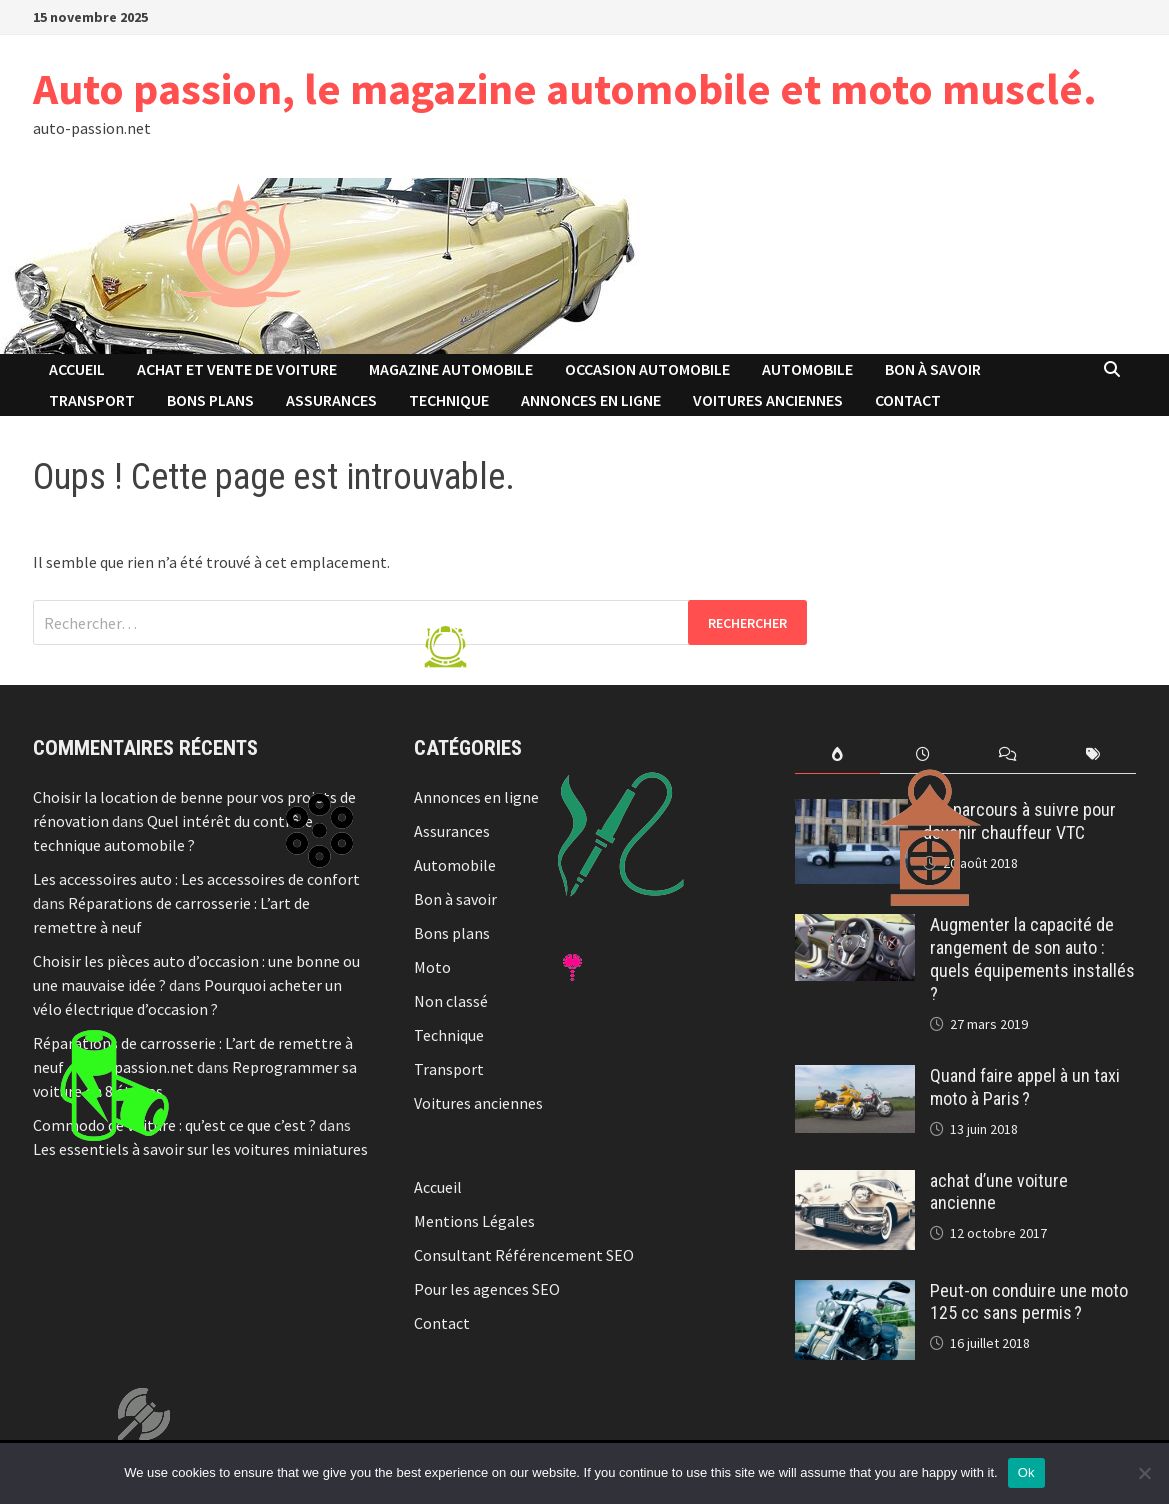  Describe the element at coordinates (144, 1414) in the screenshot. I see `equip or select a battle axe weapon` at that location.